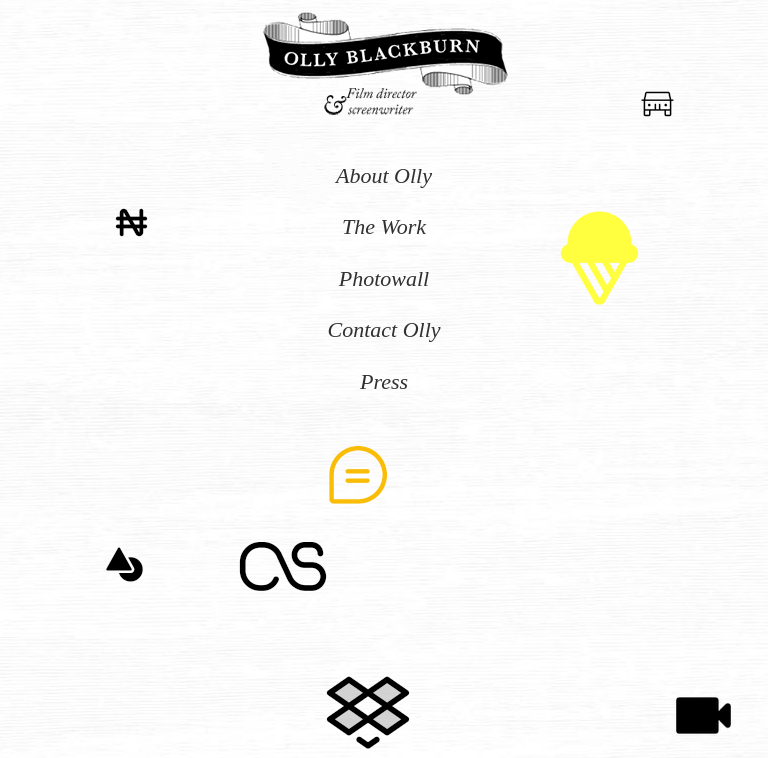 The image size is (768, 758). I want to click on open chat or messaging, so click(357, 476).